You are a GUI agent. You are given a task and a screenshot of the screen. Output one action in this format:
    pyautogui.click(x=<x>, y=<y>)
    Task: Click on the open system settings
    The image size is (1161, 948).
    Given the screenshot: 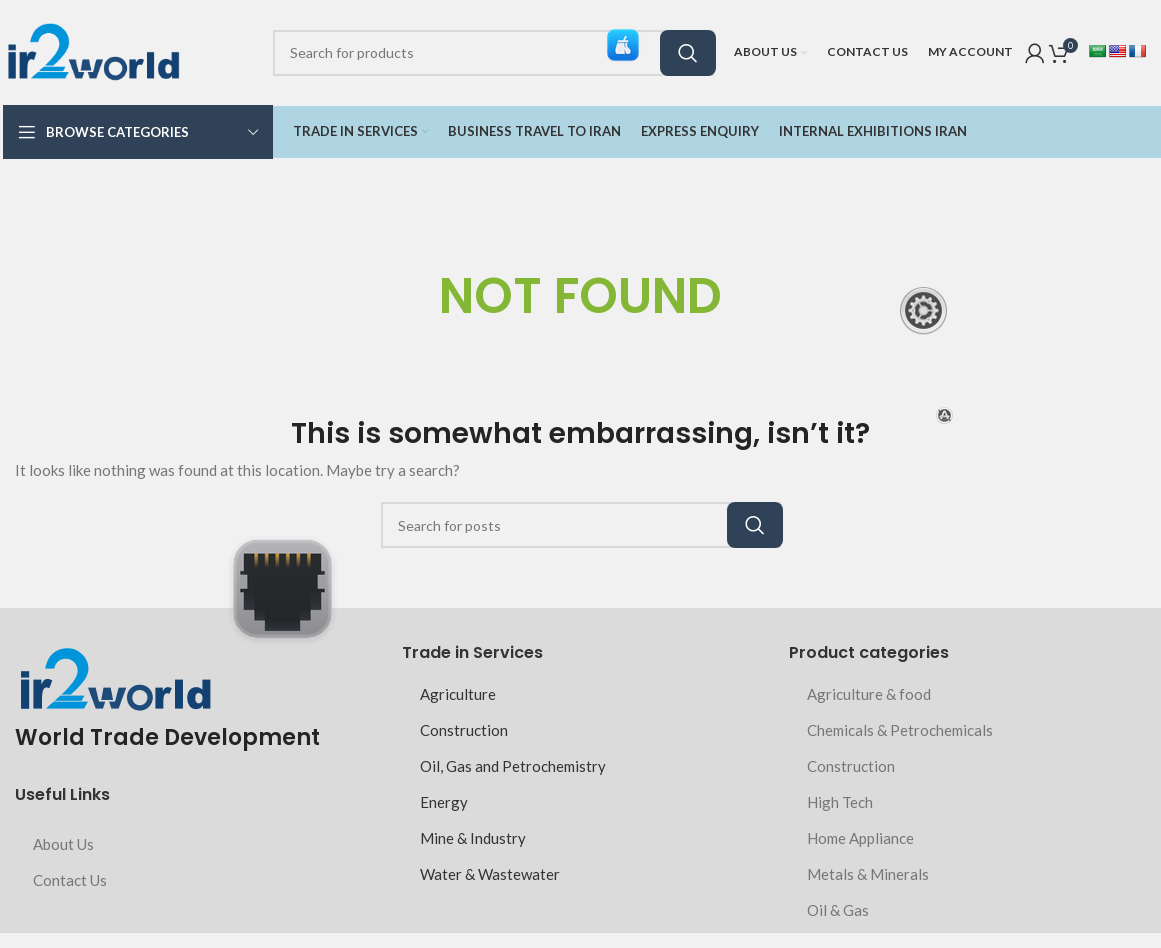 What is the action you would take?
    pyautogui.click(x=923, y=310)
    